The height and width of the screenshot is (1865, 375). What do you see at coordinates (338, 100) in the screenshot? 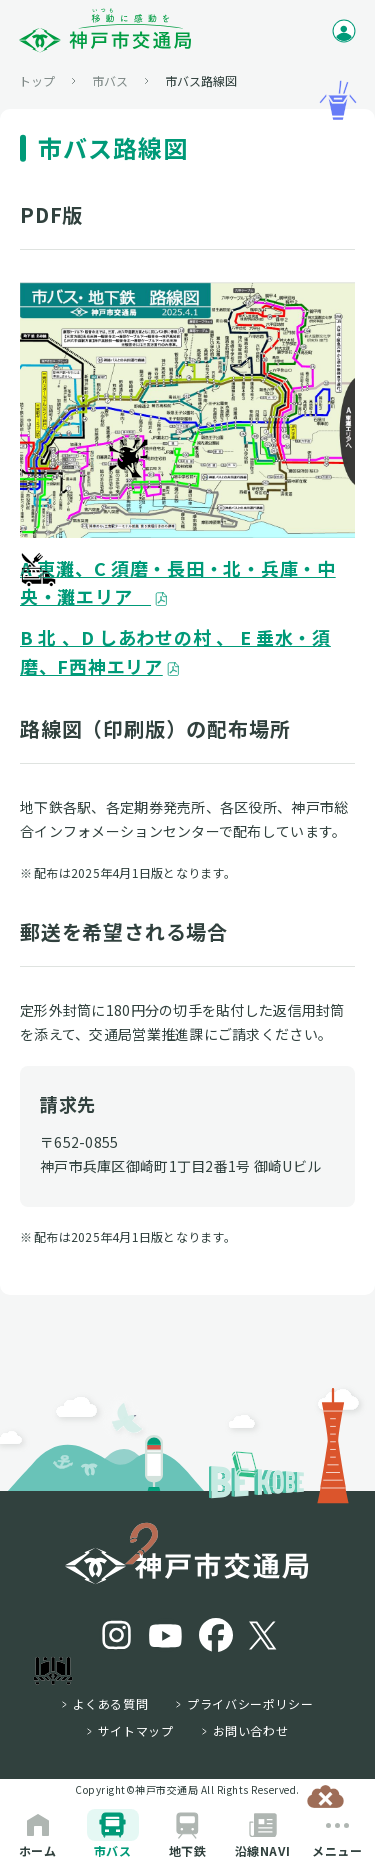
I see `quick food or noodle delivery option` at bounding box center [338, 100].